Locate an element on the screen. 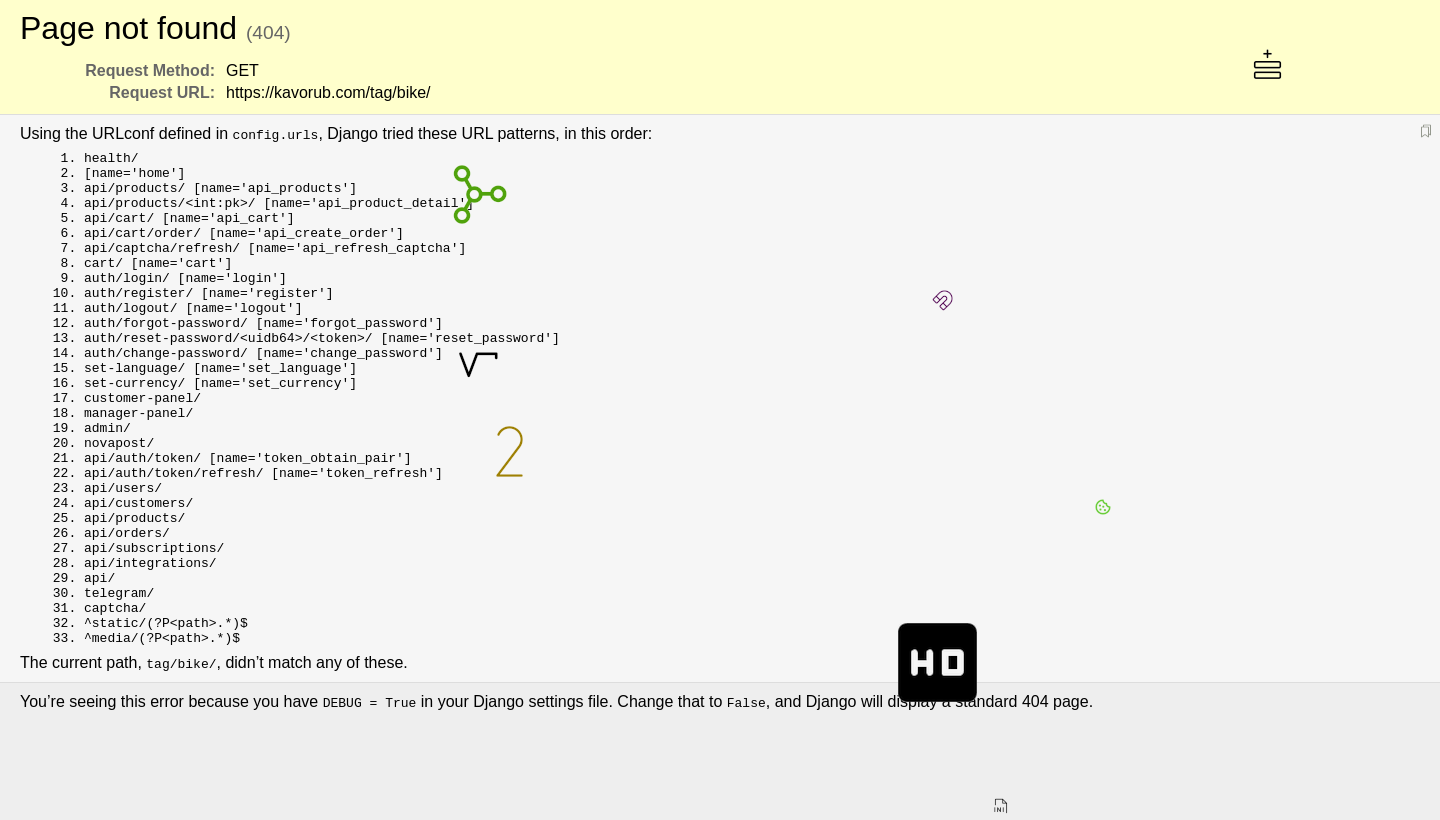  add a new row above is located at coordinates (1267, 66).